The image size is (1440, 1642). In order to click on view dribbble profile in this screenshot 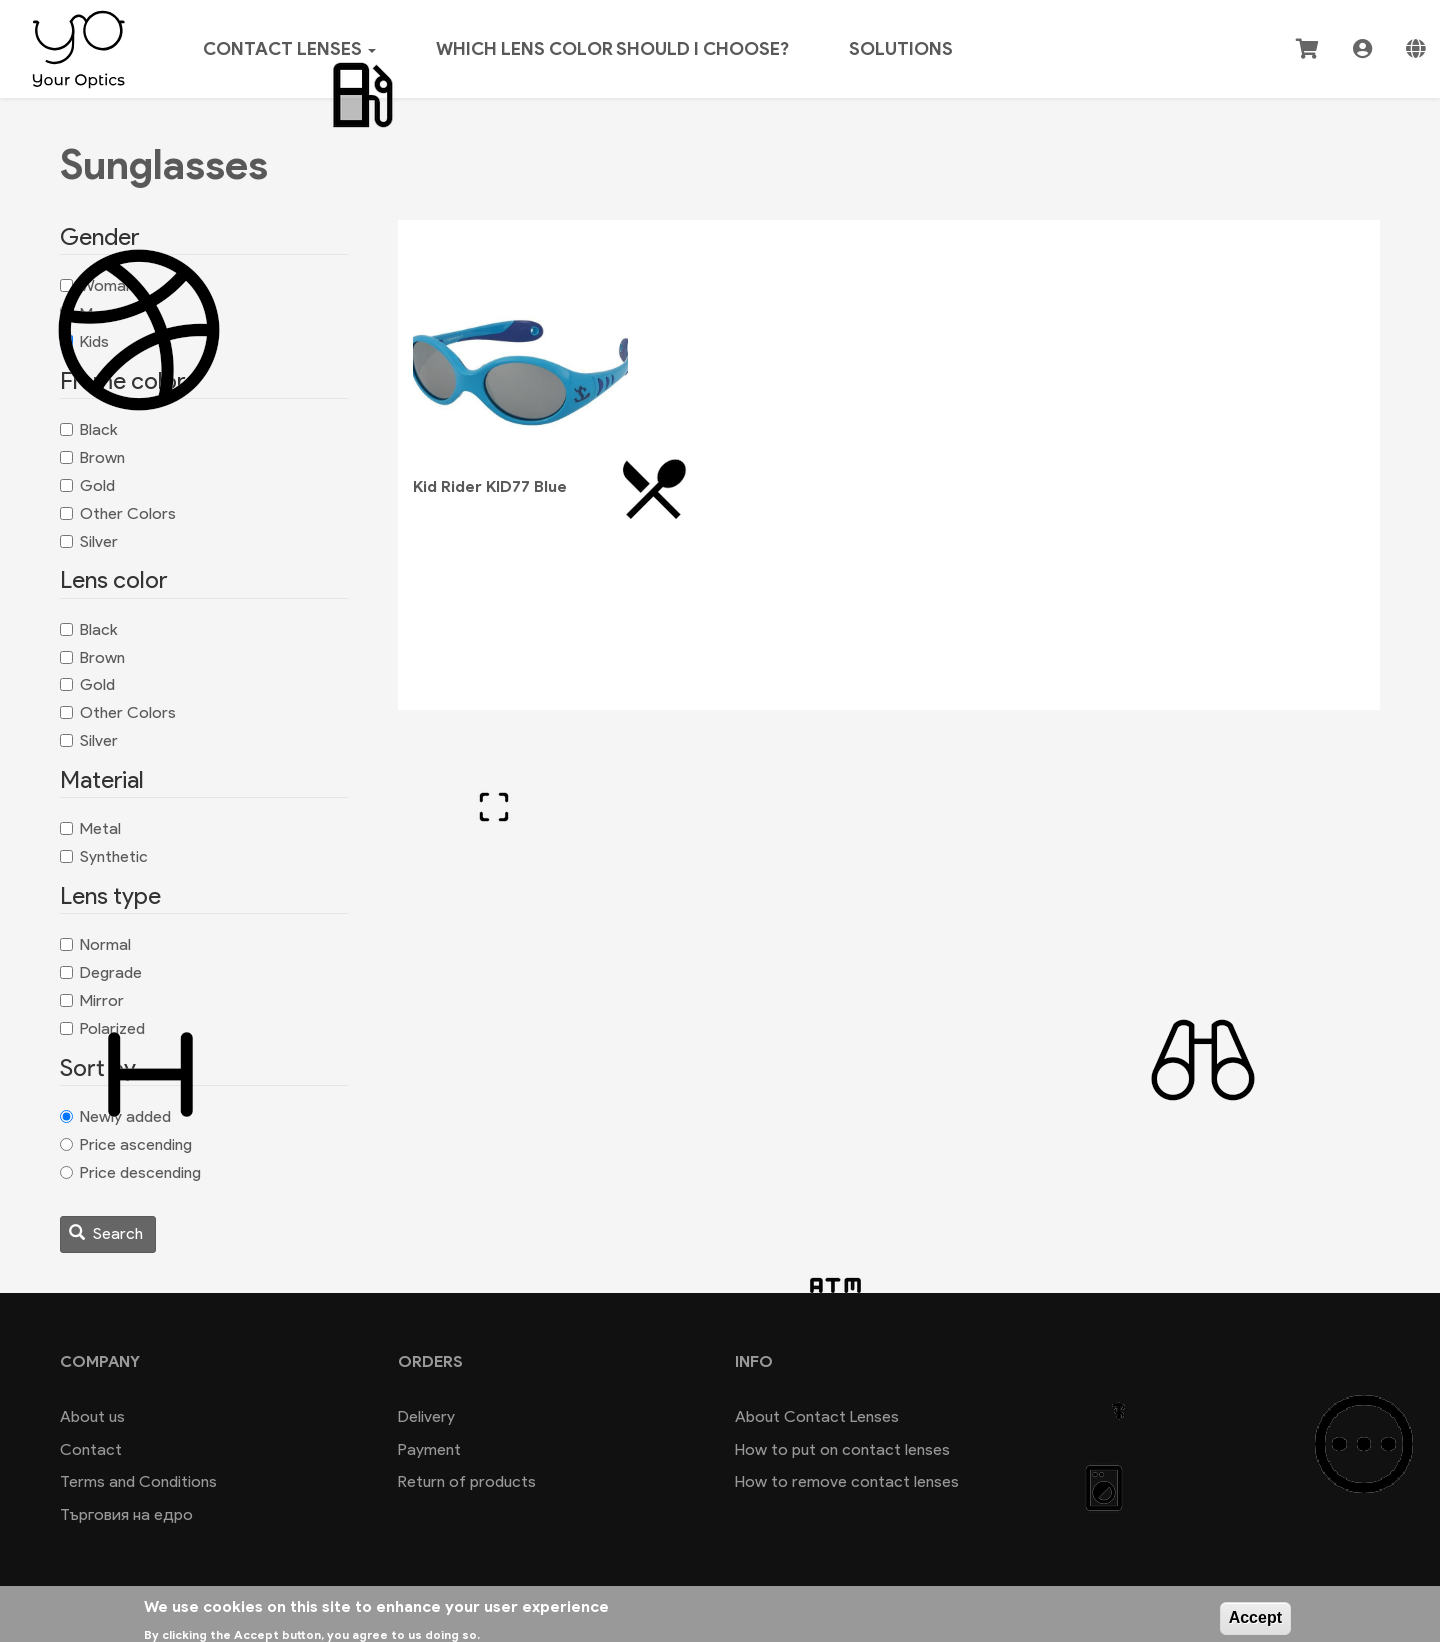, I will do `click(139, 330)`.